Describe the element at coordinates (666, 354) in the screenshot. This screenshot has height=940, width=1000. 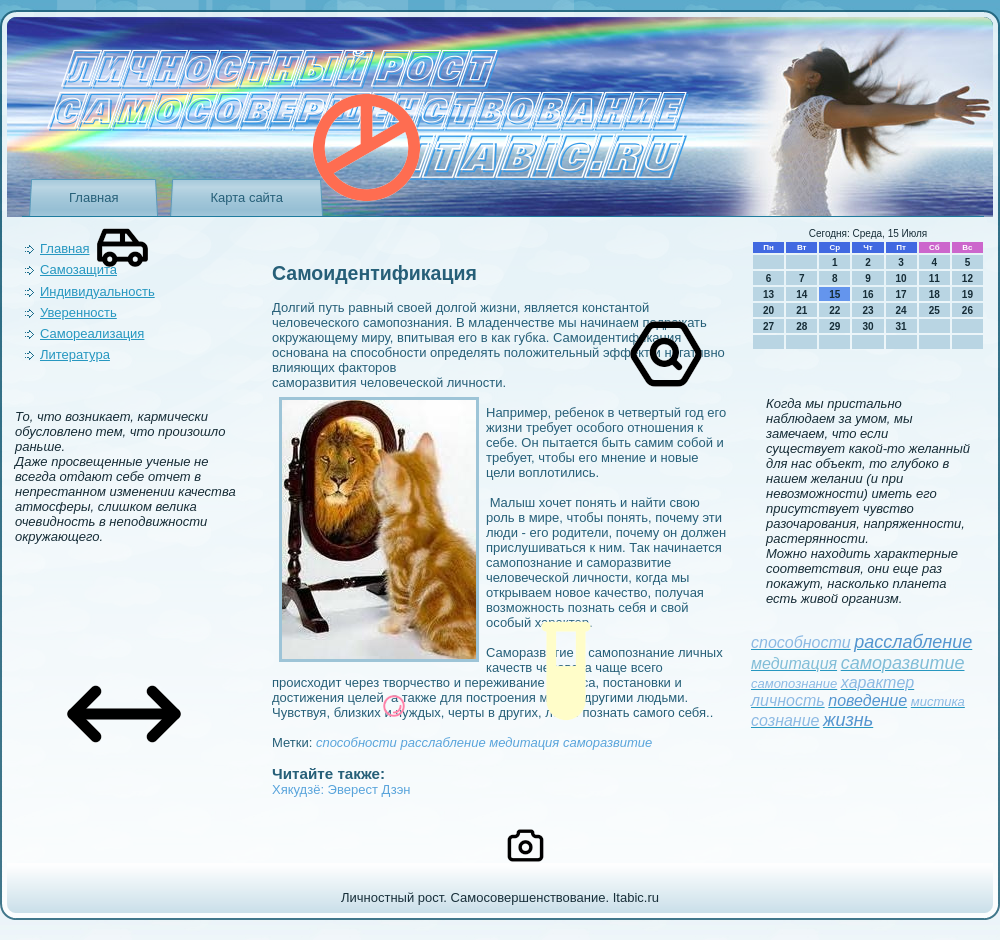
I see `access Google BigQuery data warehouse` at that location.